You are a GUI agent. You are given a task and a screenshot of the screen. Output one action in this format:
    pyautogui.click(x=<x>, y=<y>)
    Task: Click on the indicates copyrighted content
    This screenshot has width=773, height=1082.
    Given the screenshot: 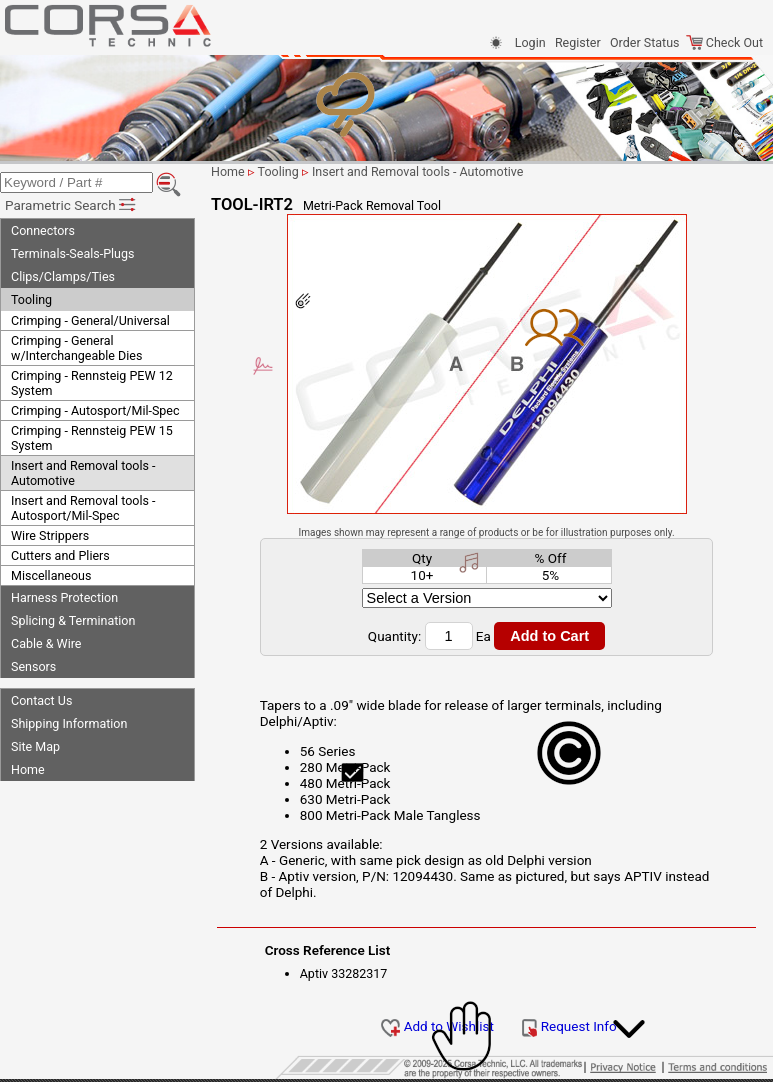 What is the action you would take?
    pyautogui.click(x=569, y=753)
    